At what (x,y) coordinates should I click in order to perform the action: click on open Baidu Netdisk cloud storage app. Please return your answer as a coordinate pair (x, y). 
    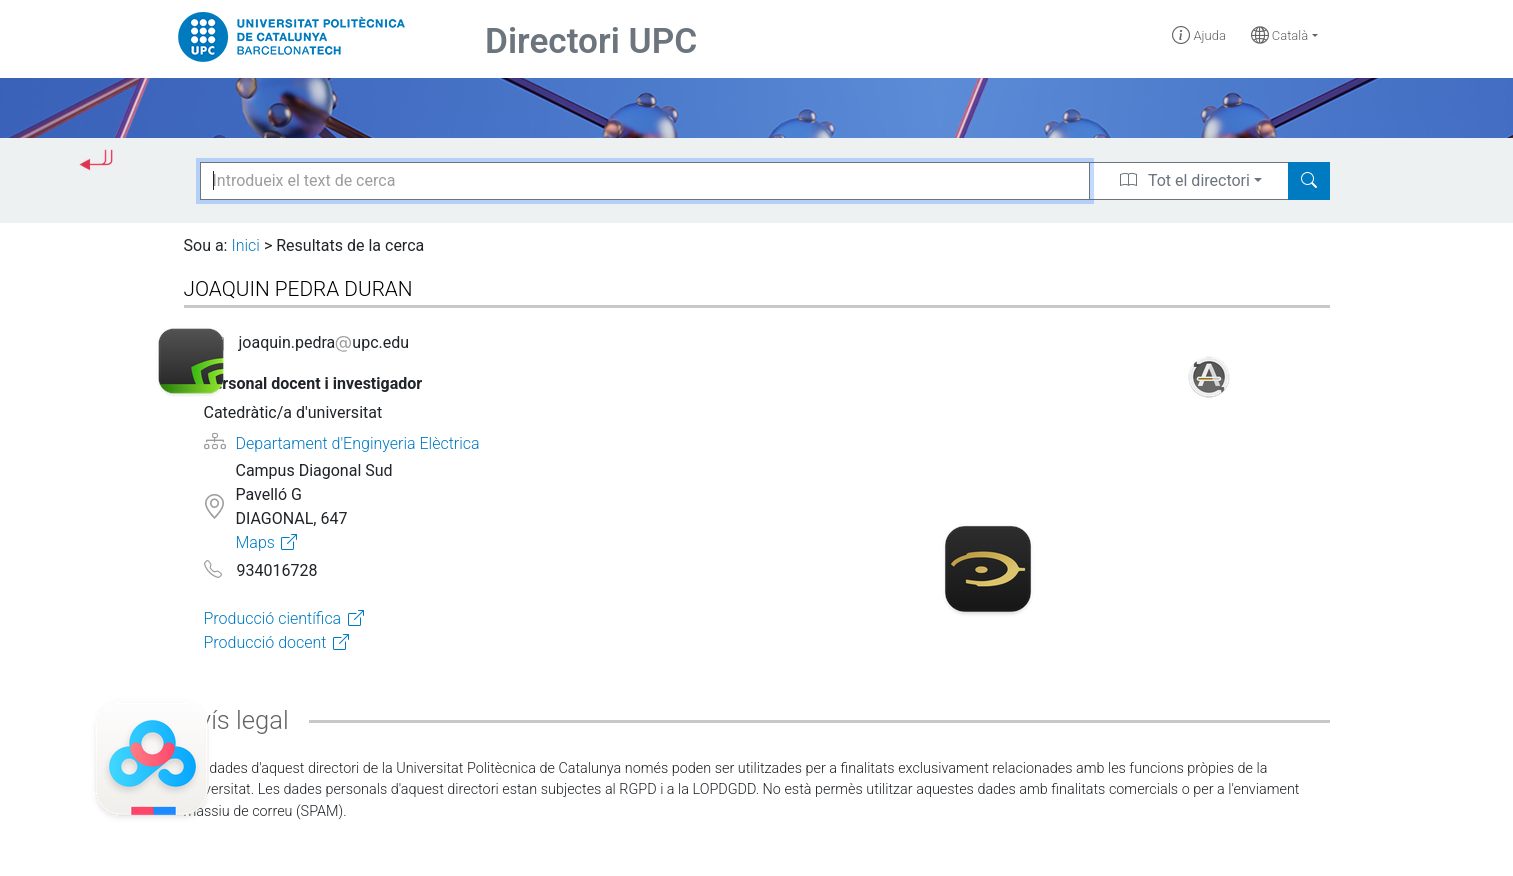
    Looking at the image, I should click on (151, 758).